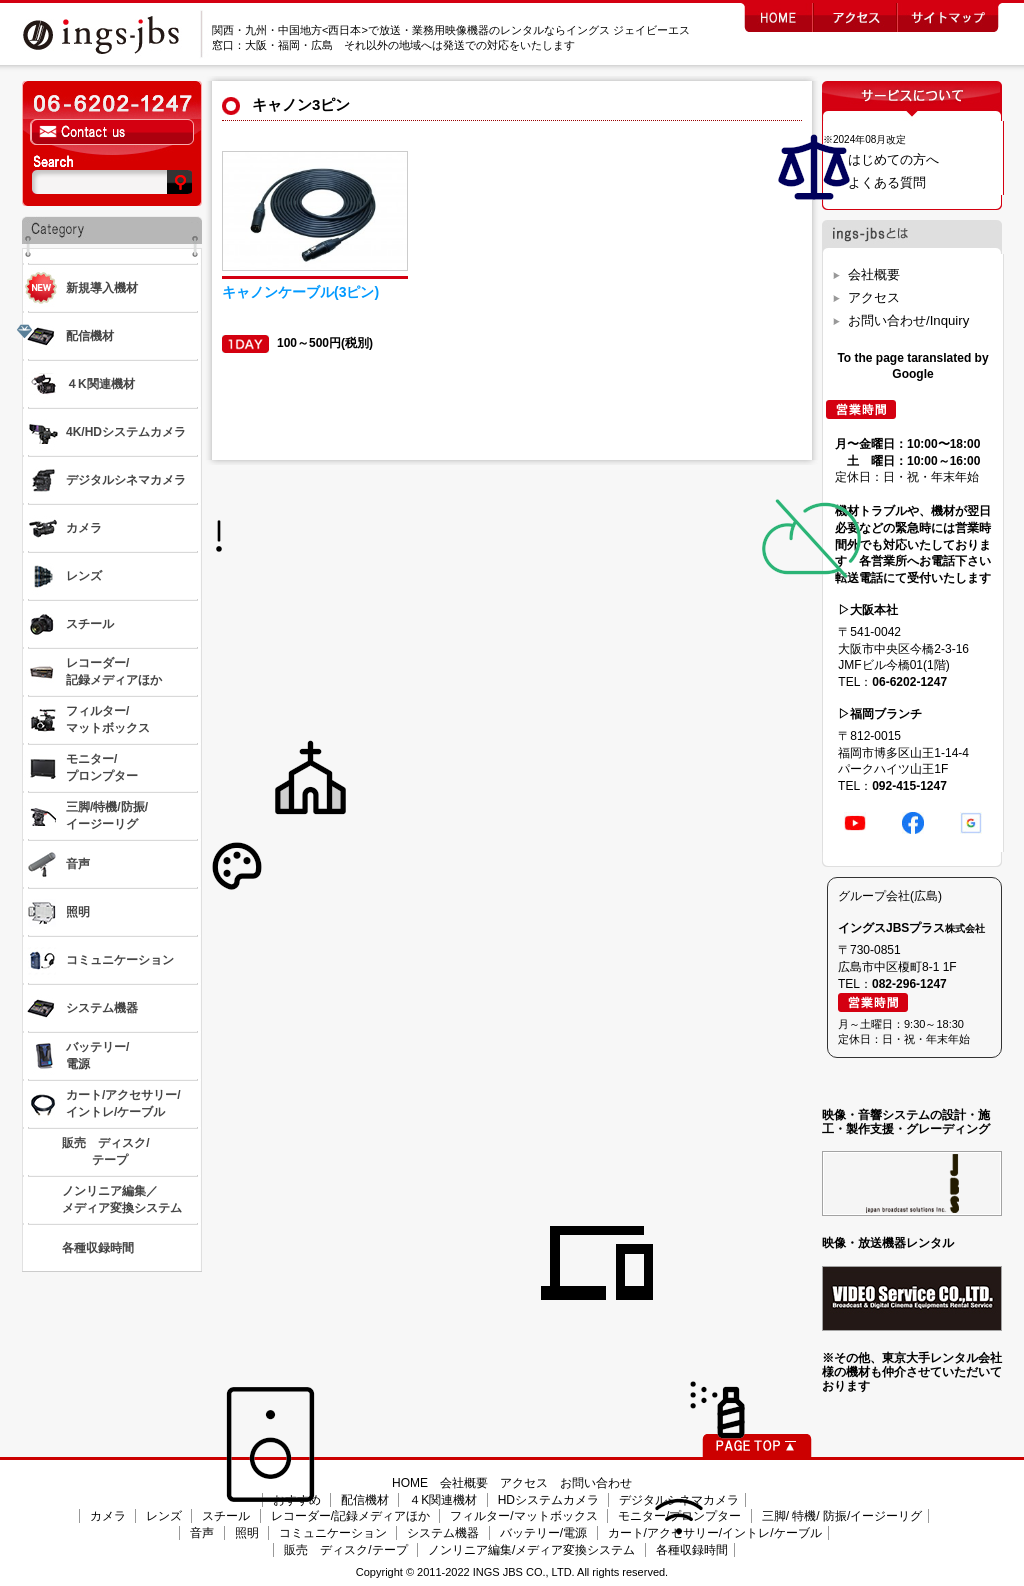 The width and height of the screenshot is (1024, 1586). Describe the element at coordinates (237, 867) in the screenshot. I see `access color or theme settings` at that location.